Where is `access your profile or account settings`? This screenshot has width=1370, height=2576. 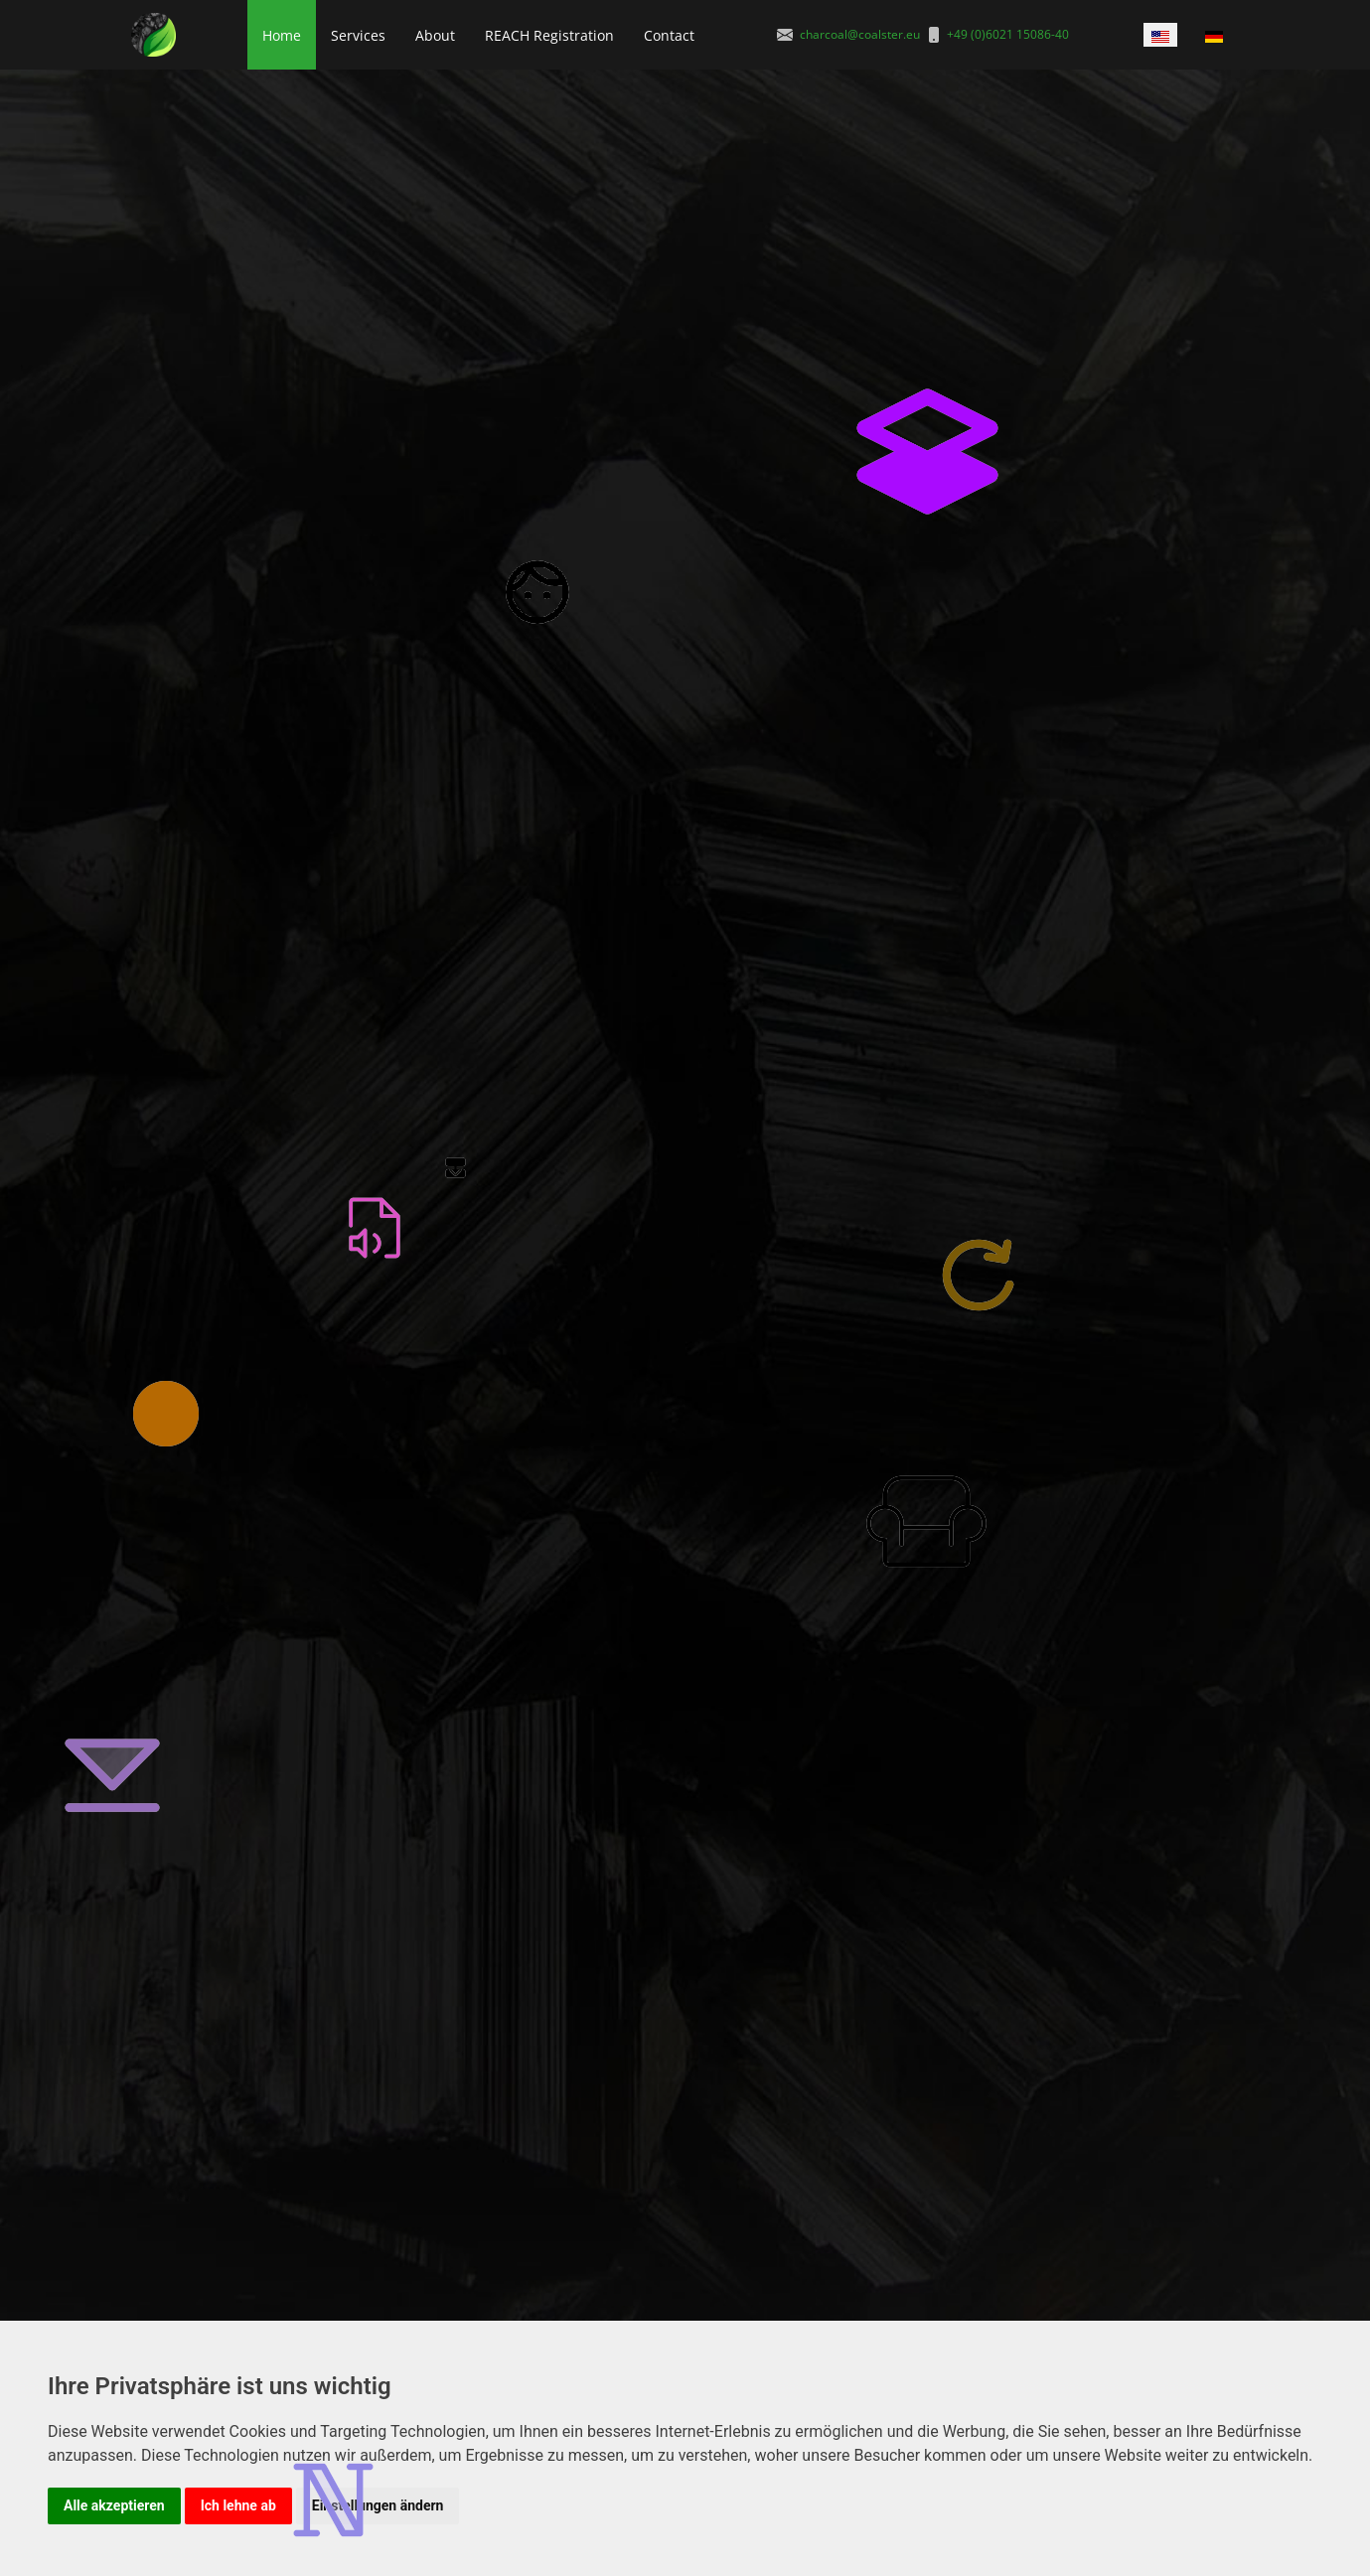 access your profile or account settings is located at coordinates (537, 592).